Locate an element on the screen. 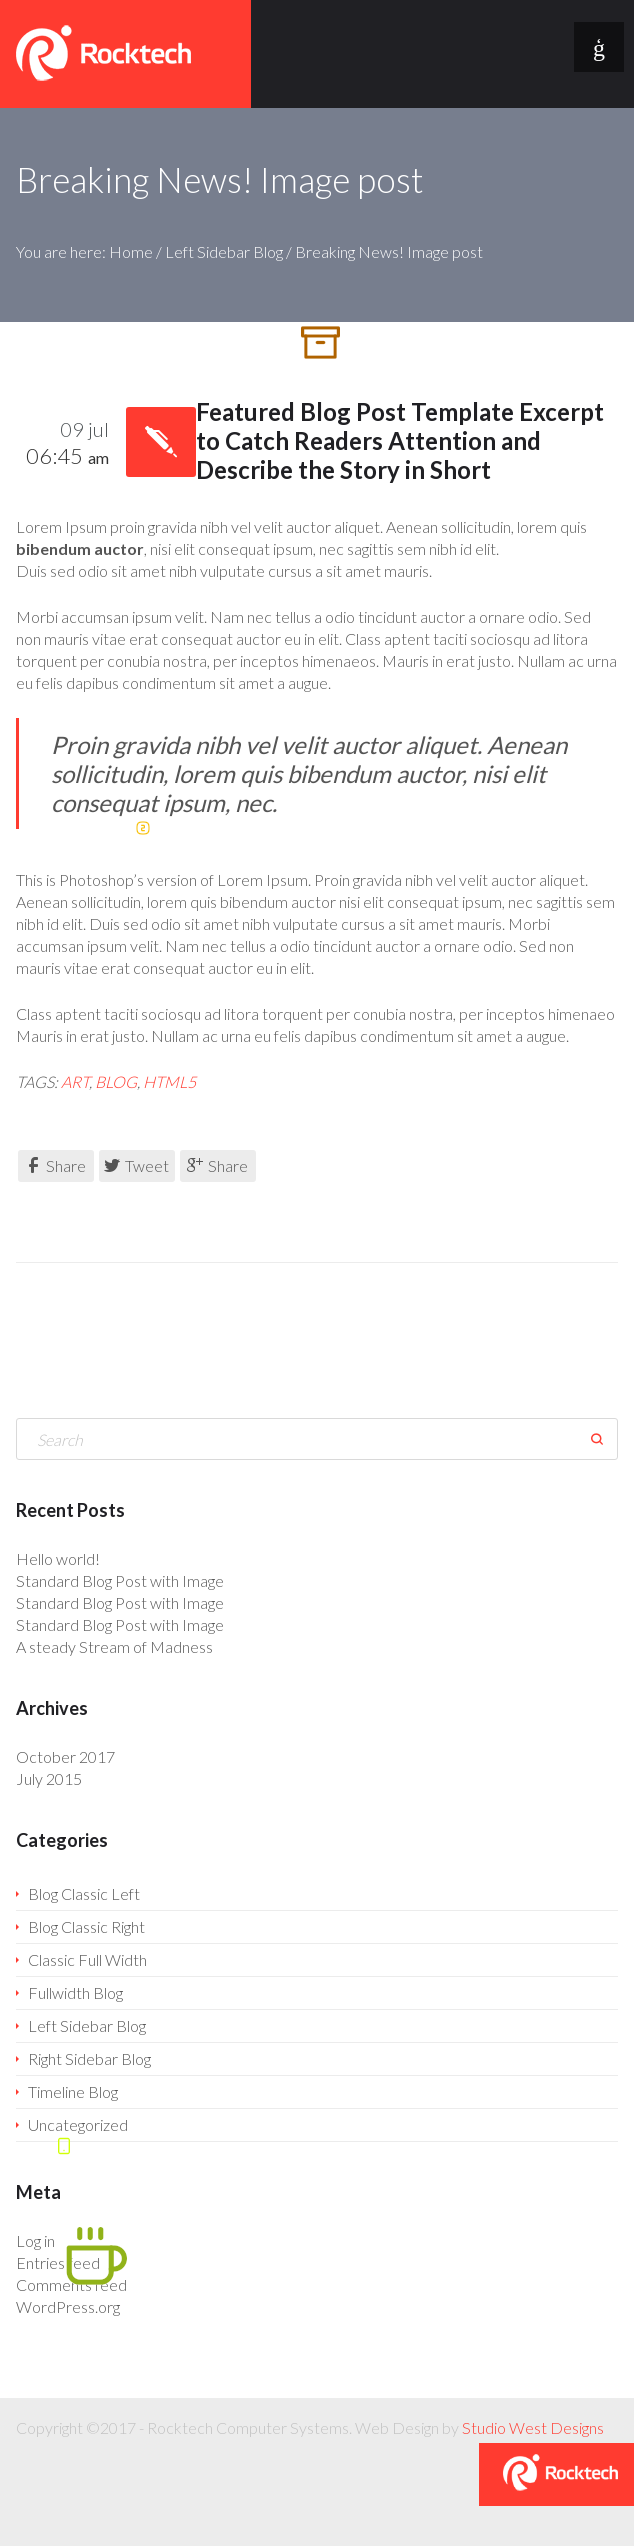 The height and width of the screenshot is (2546, 634). access mobile device settings is located at coordinates (64, 2146).